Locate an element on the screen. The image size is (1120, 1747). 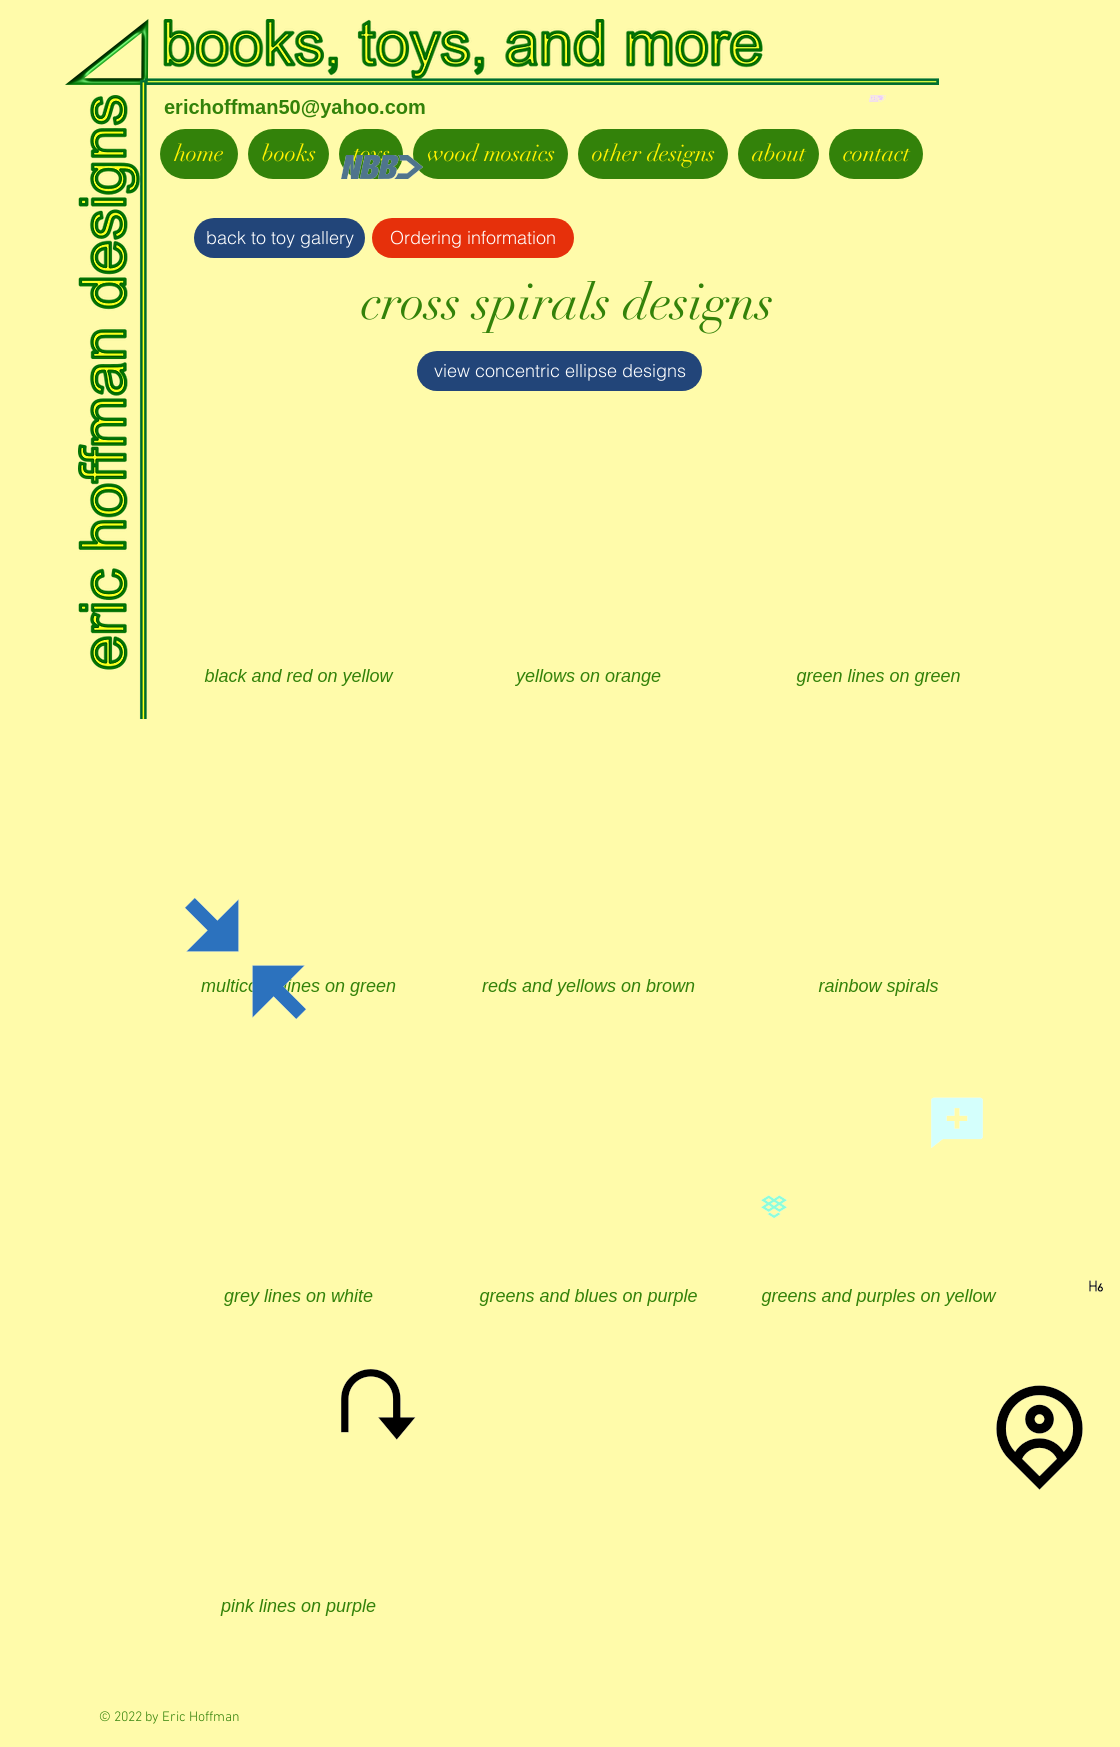
format text as heading level 6 is located at coordinates (1096, 1286).